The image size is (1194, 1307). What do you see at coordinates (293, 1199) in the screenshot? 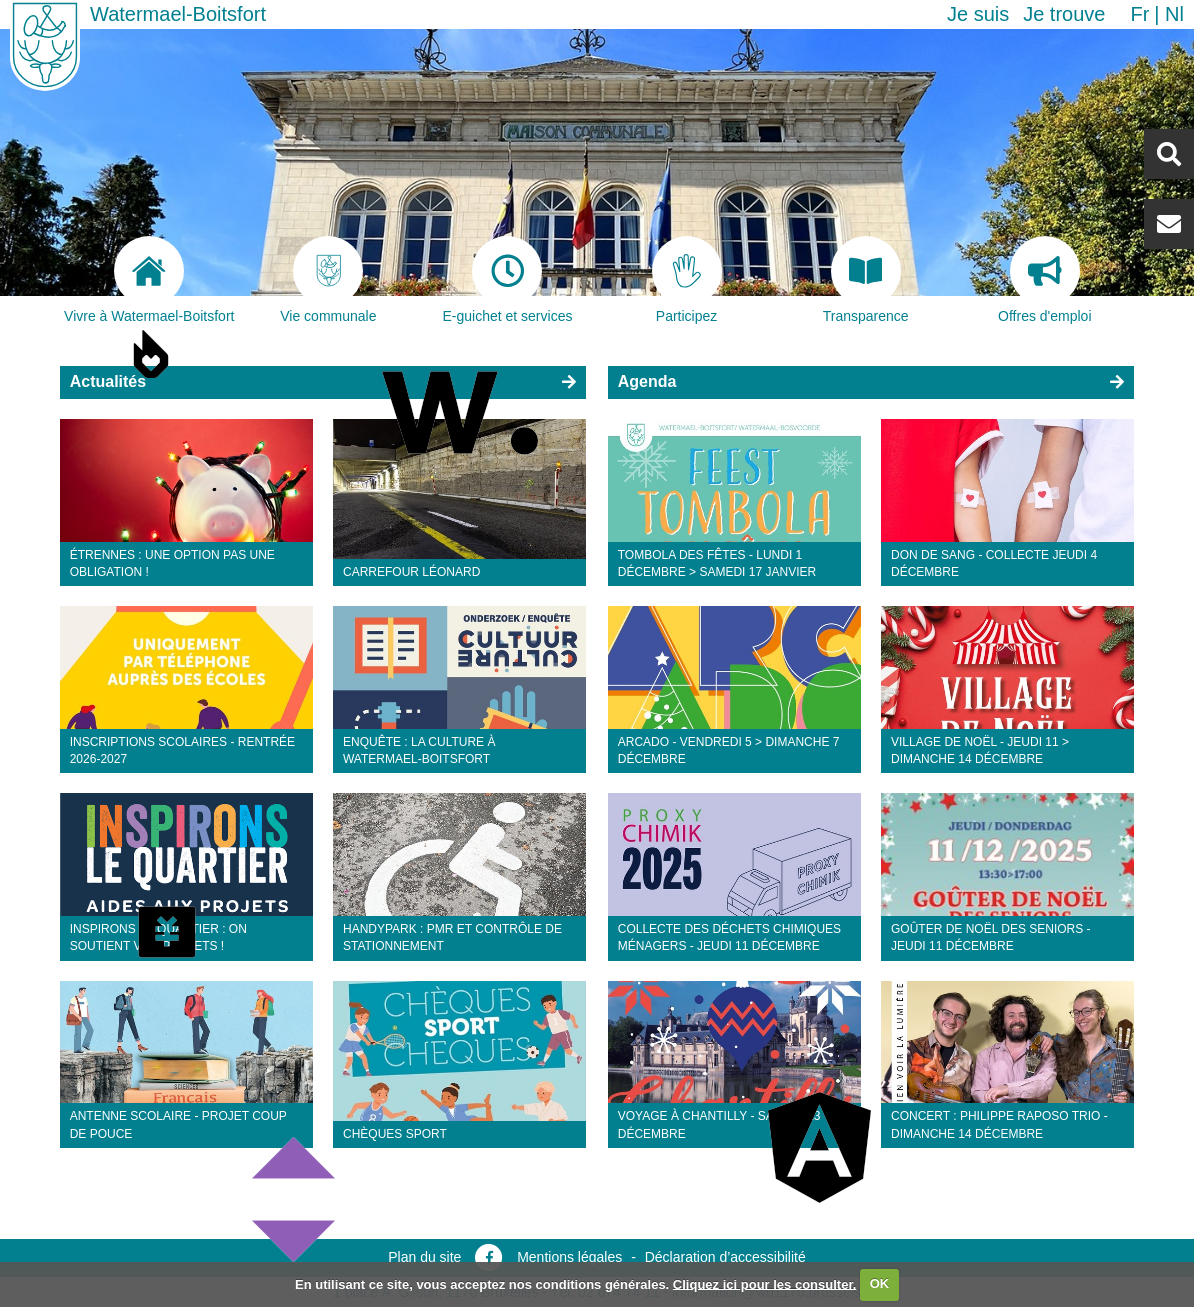
I see `expand or collapse content vertically` at bounding box center [293, 1199].